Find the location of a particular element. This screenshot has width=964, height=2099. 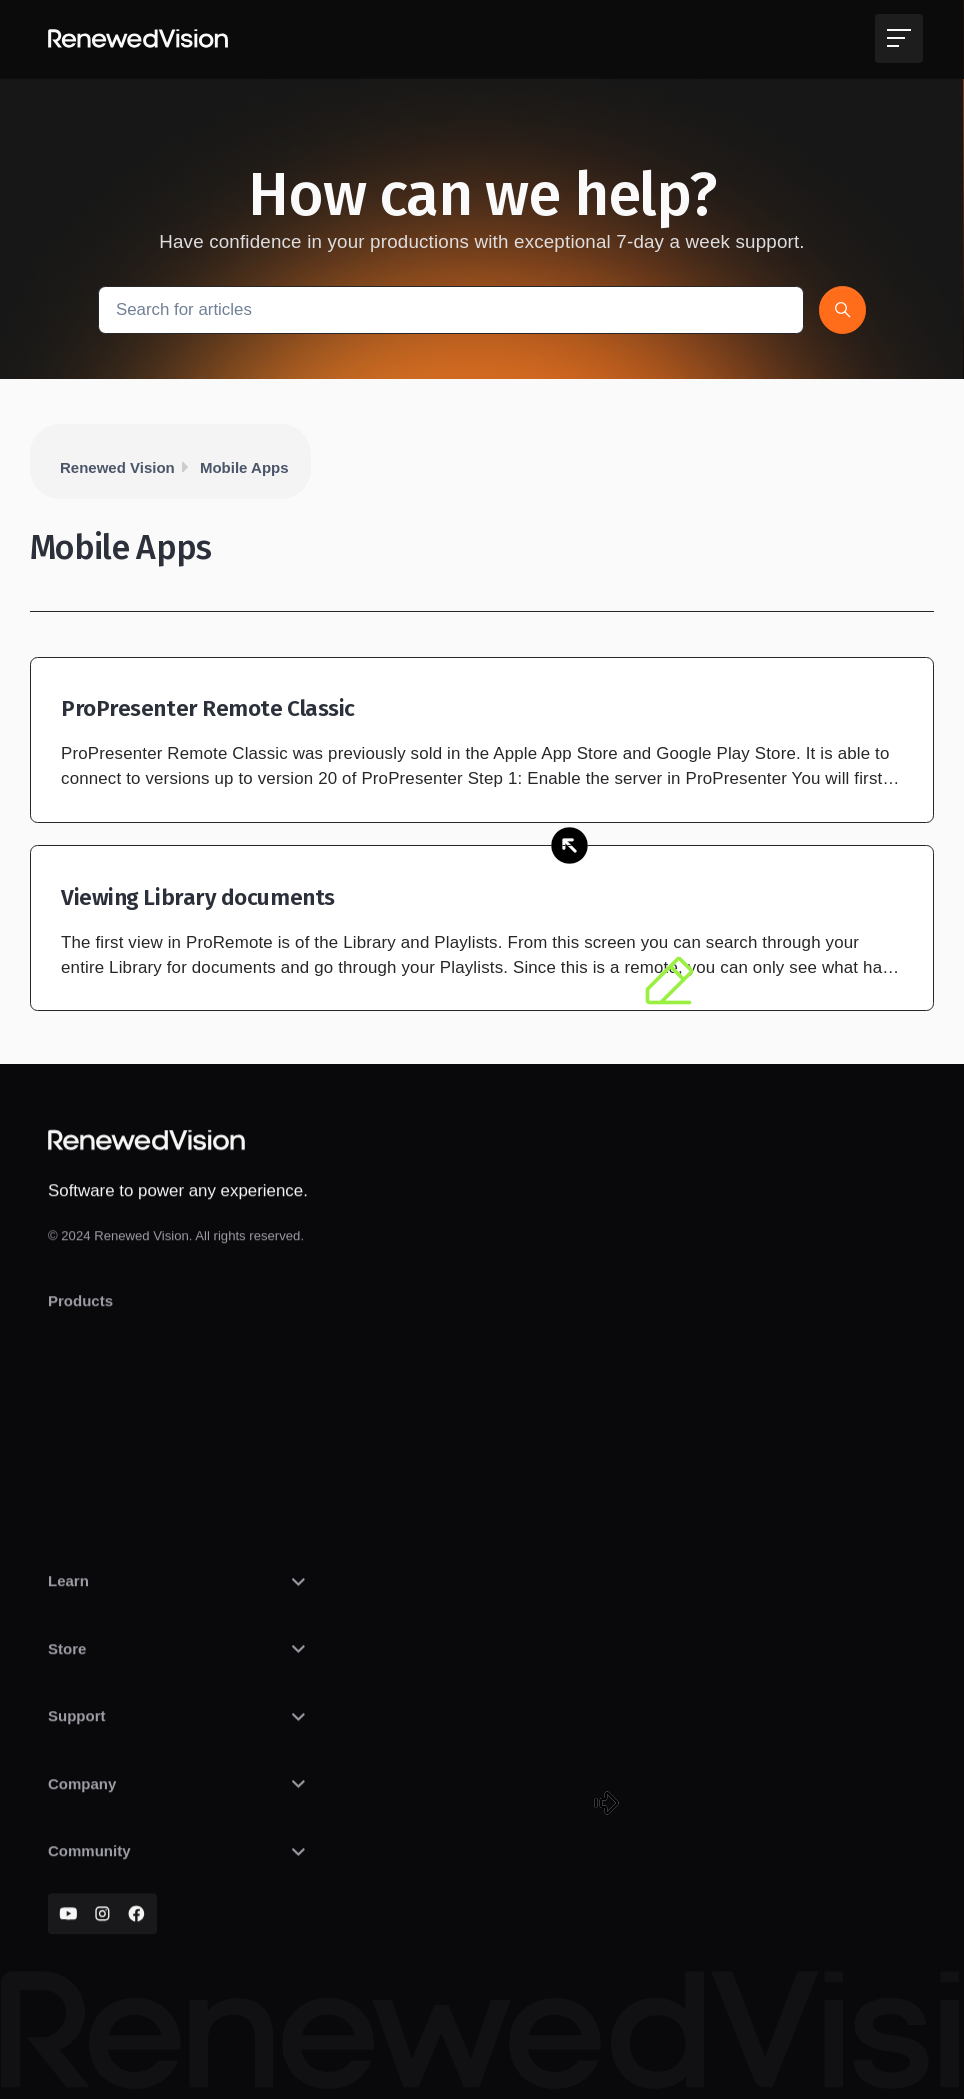

skip to end or jump forward is located at coordinates (606, 1803).